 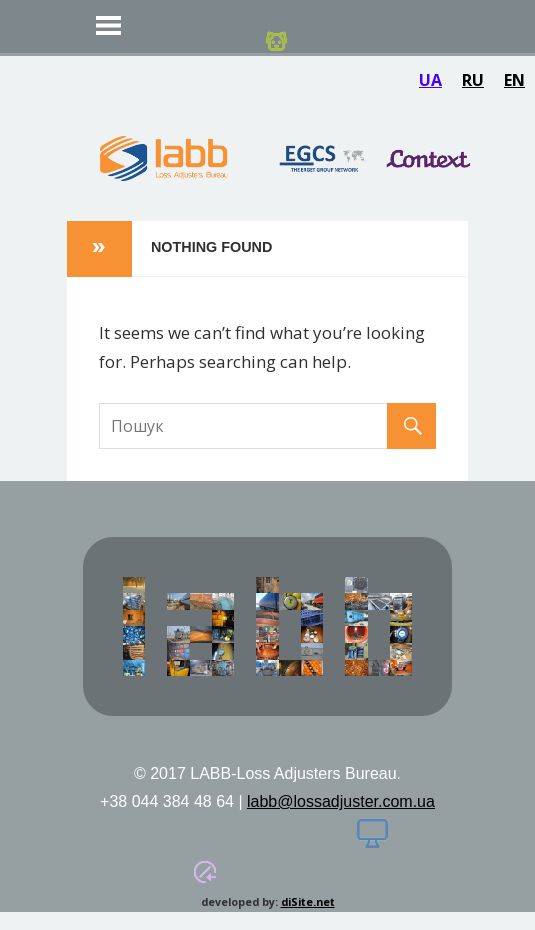 What do you see at coordinates (276, 41) in the screenshot?
I see `access pet-related features or settings` at bounding box center [276, 41].